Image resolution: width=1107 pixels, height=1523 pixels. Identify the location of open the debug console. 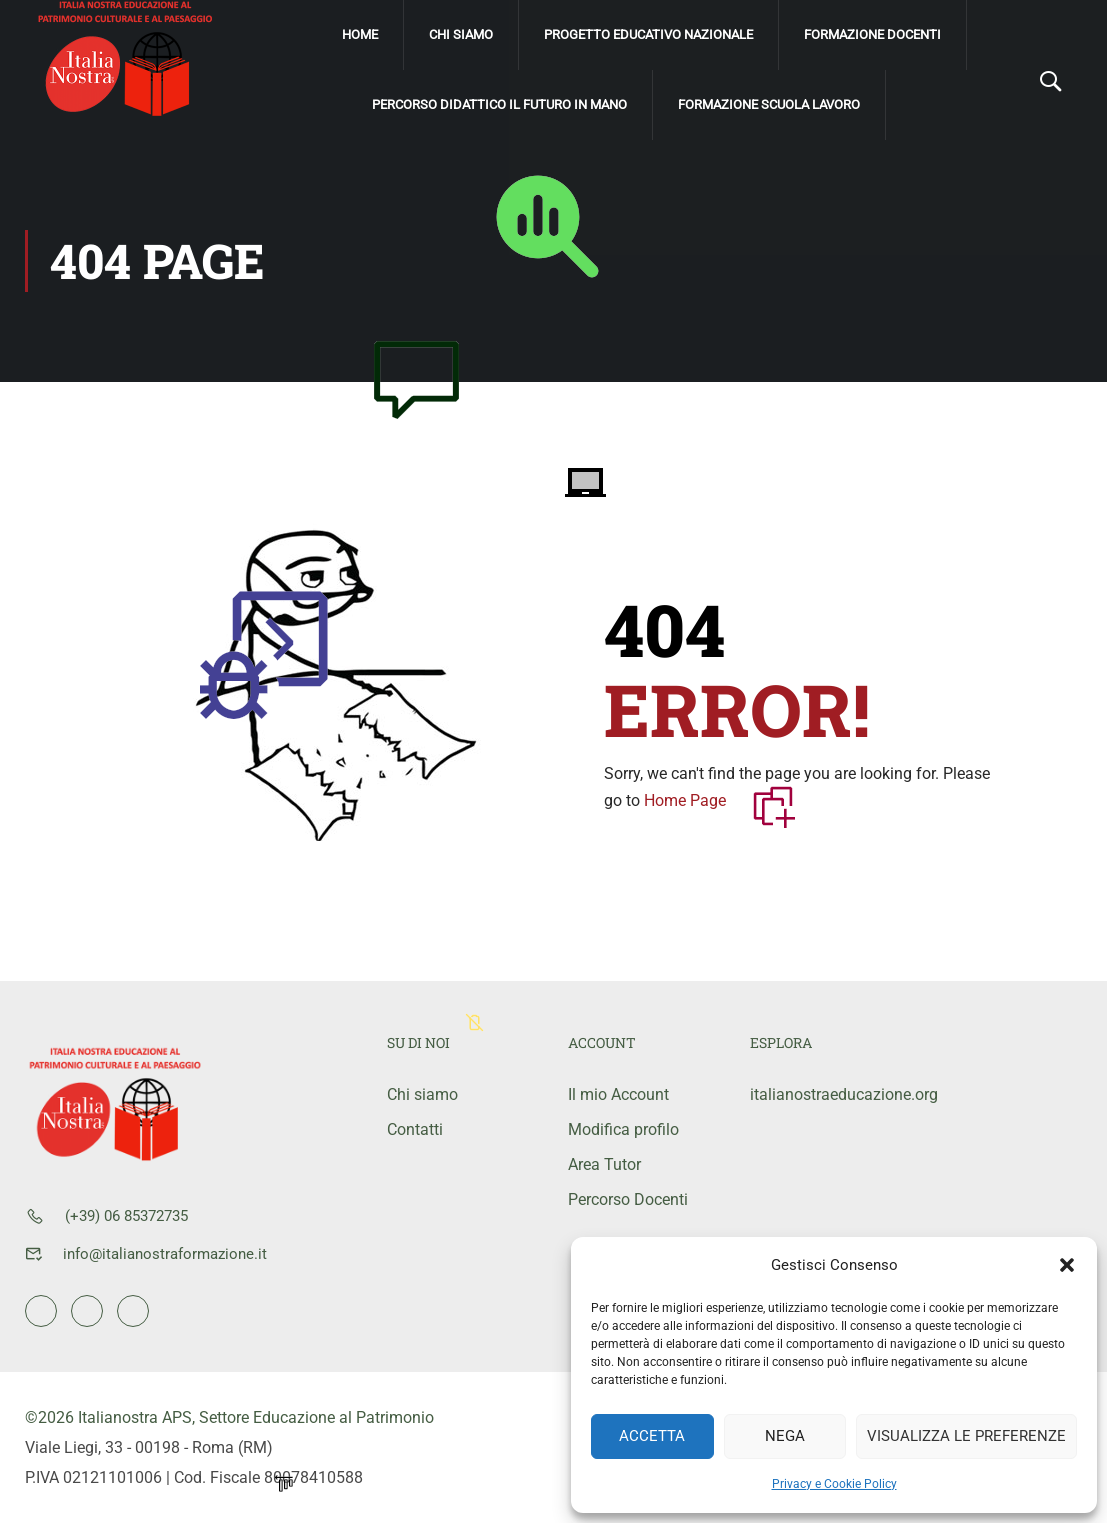
(267, 651).